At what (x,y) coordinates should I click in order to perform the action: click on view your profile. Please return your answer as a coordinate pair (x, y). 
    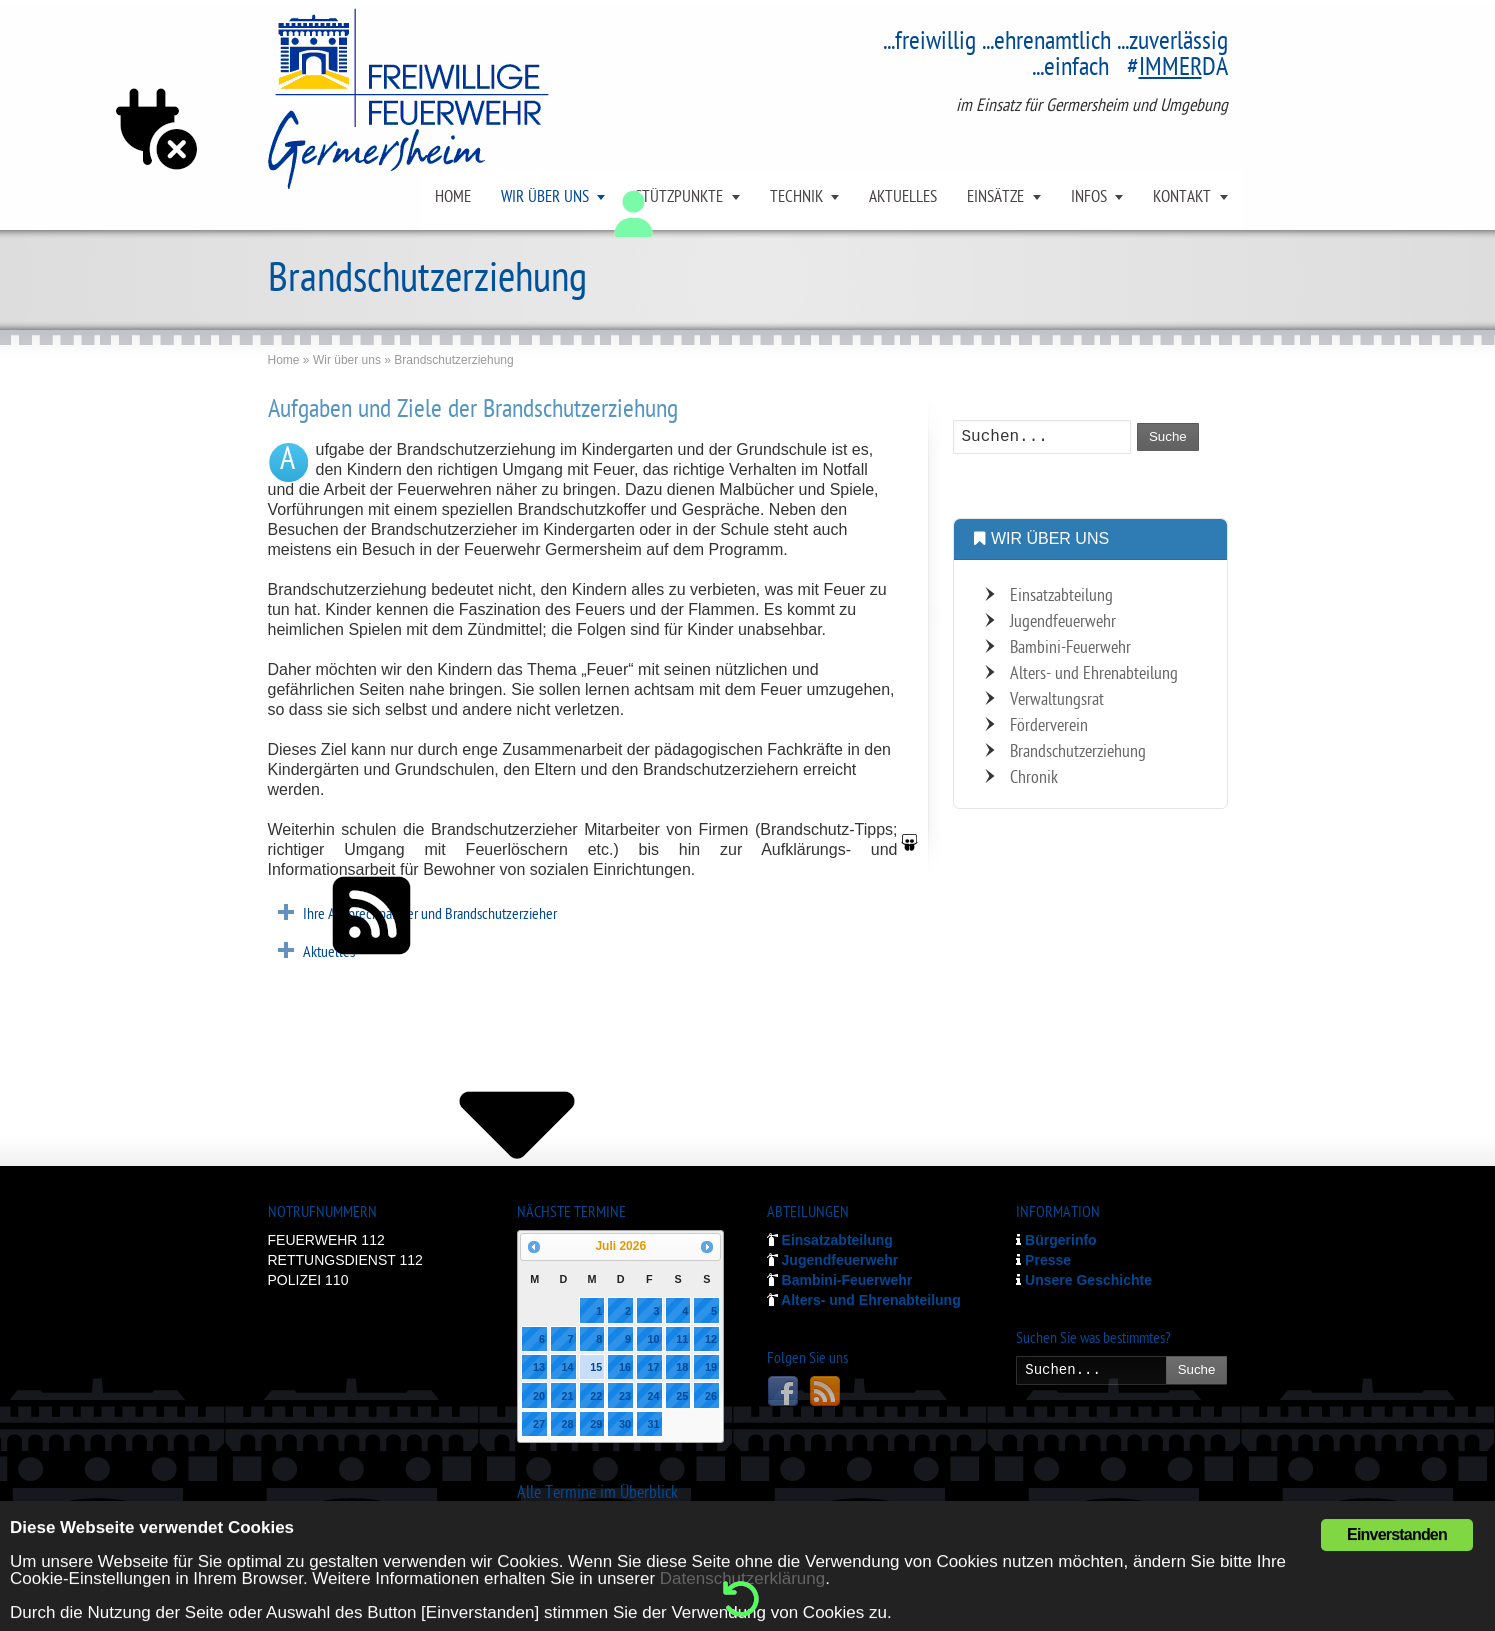
    Looking at the image, I should click on (633, 213).